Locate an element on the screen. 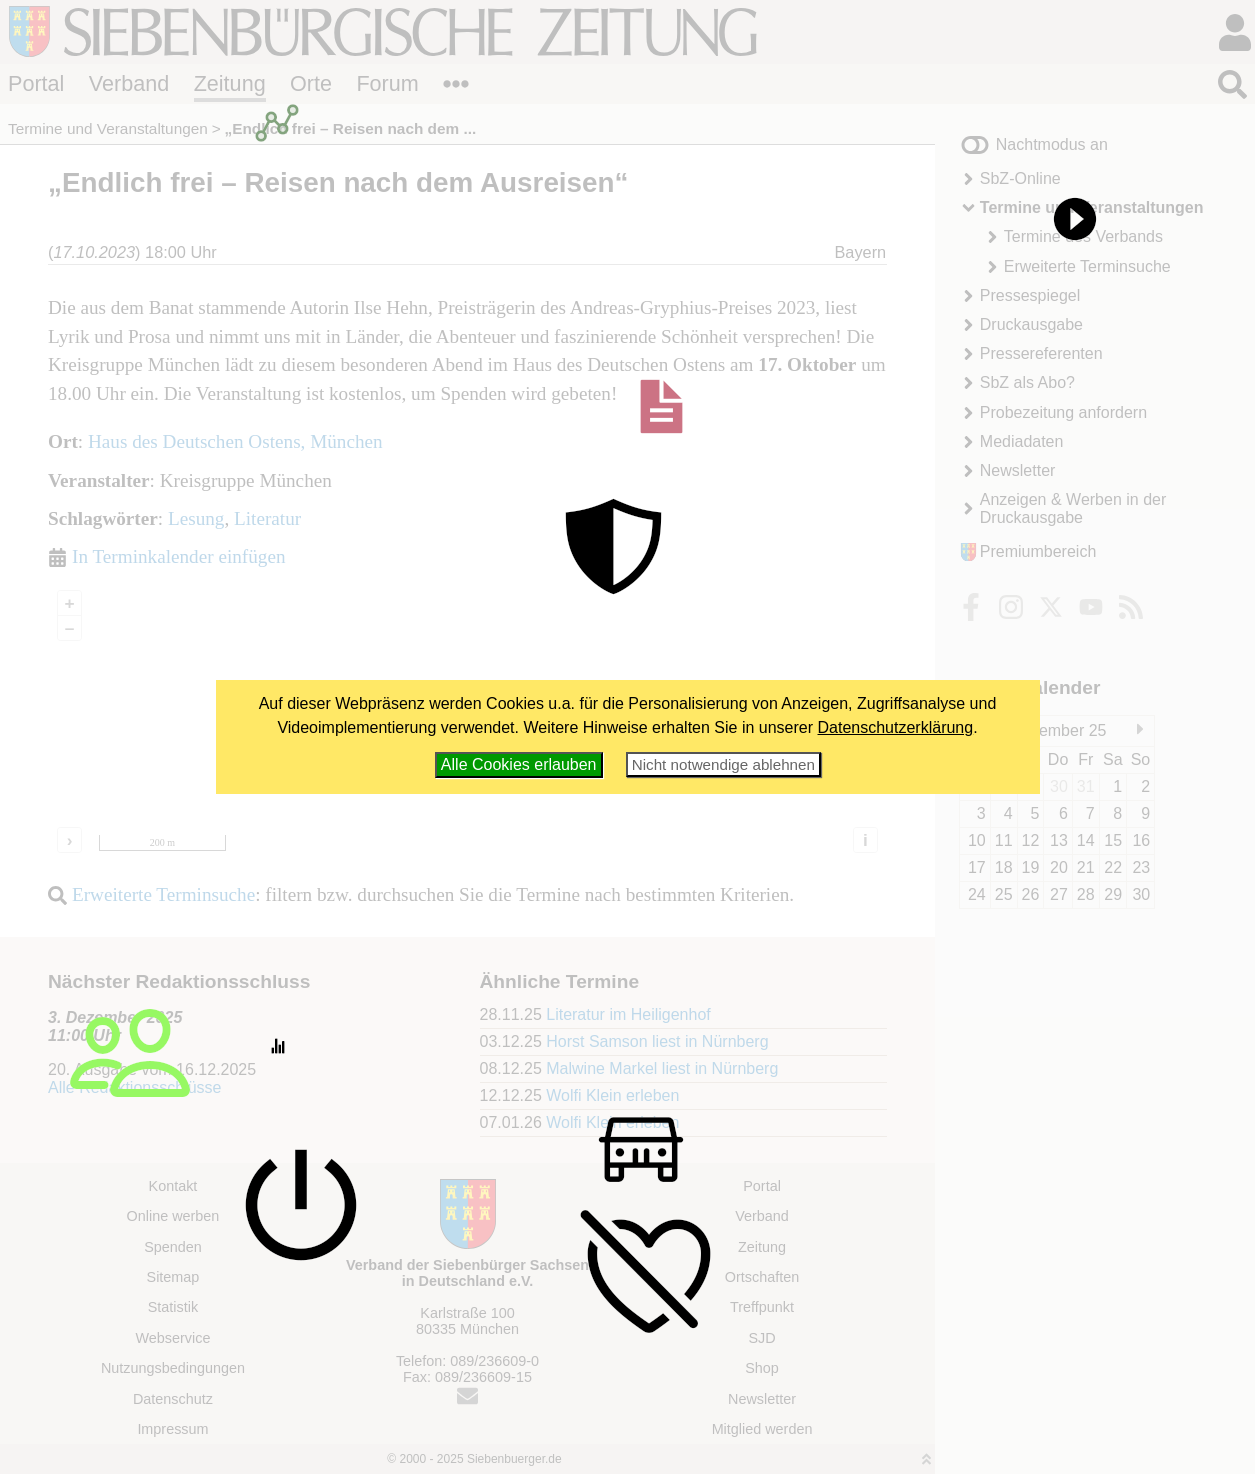 The height and width of the screenshot is (1474, 1255). view connected data points or nodes is located at coordinates (277, 123).